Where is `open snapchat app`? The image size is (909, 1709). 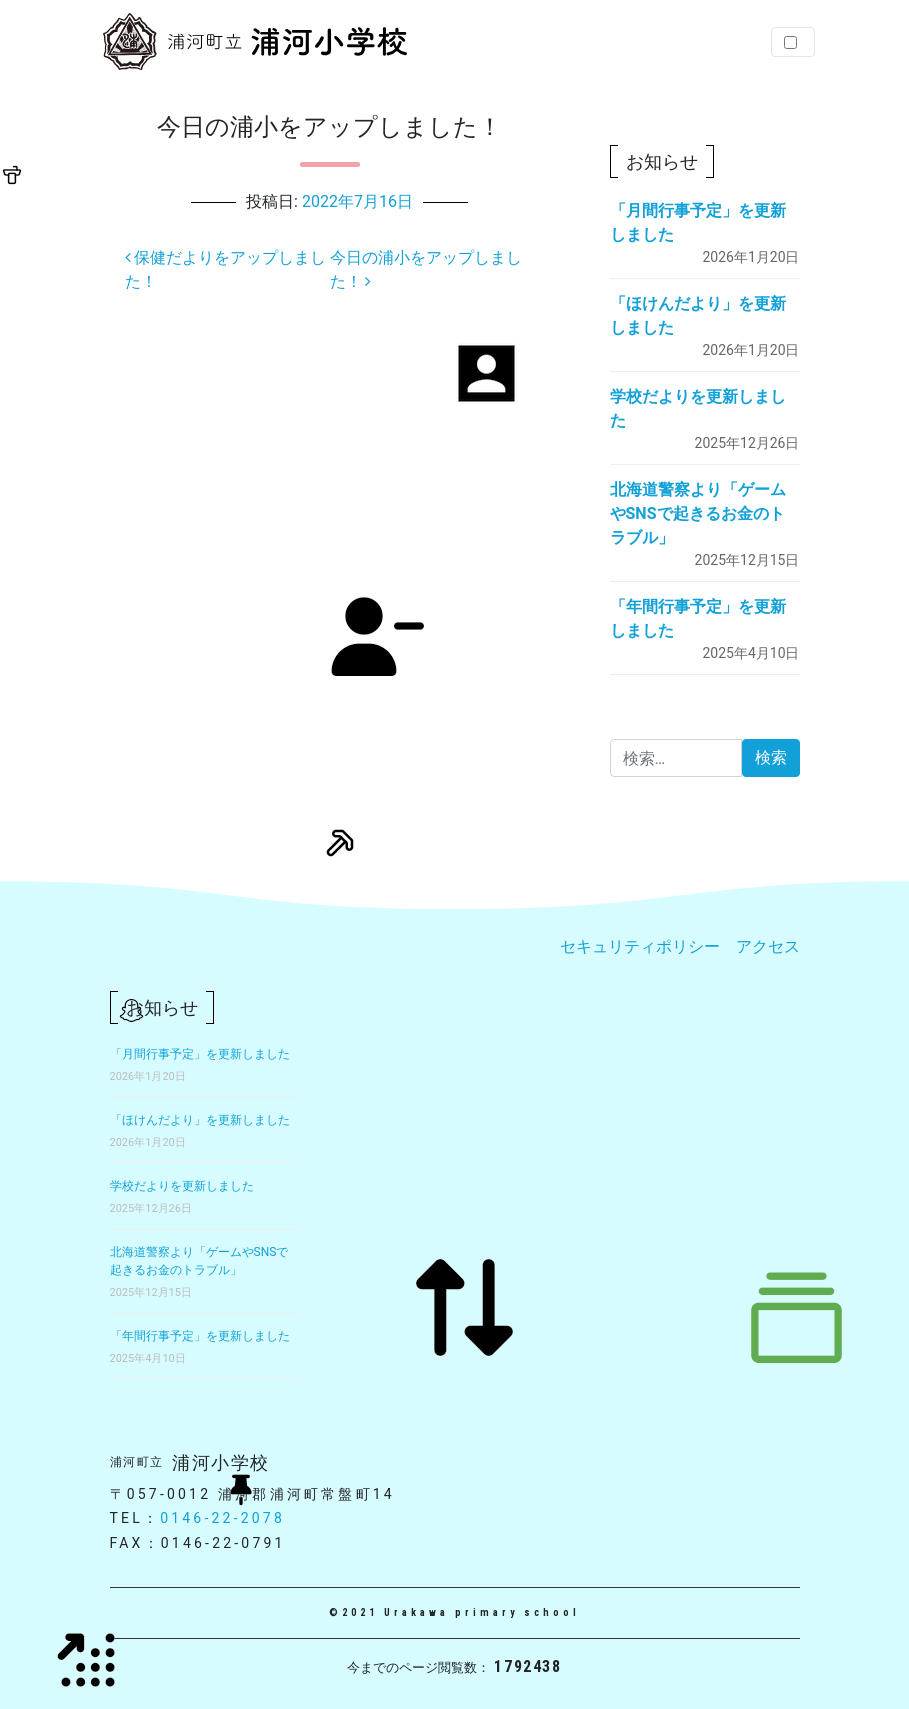 open snapchat app is located at coordinates (131, 1010).